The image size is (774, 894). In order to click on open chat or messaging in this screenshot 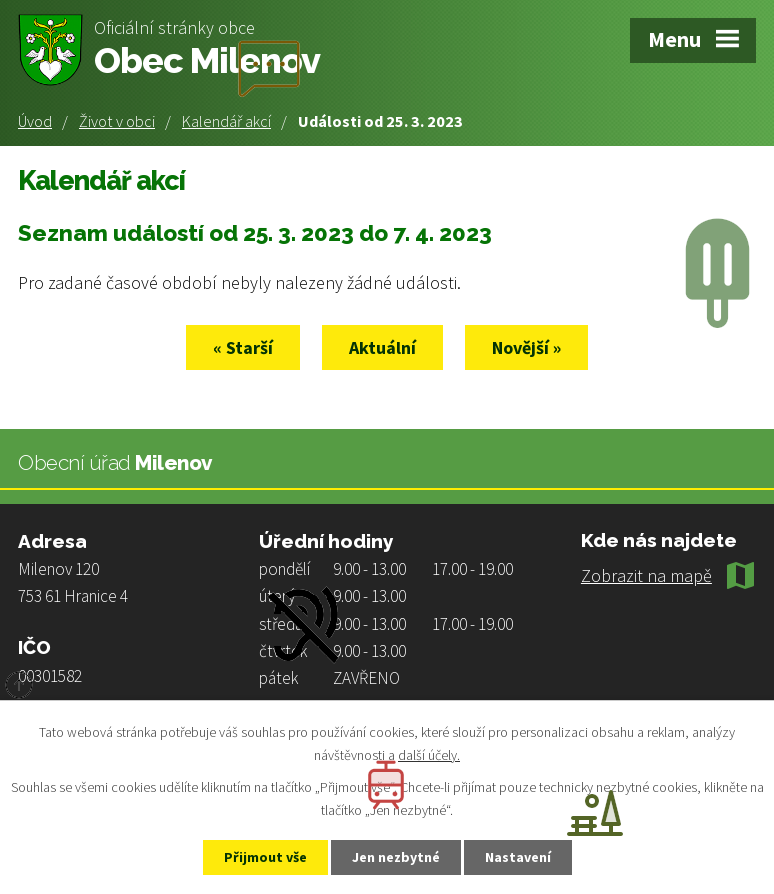, I will do `click(269, 64)`.